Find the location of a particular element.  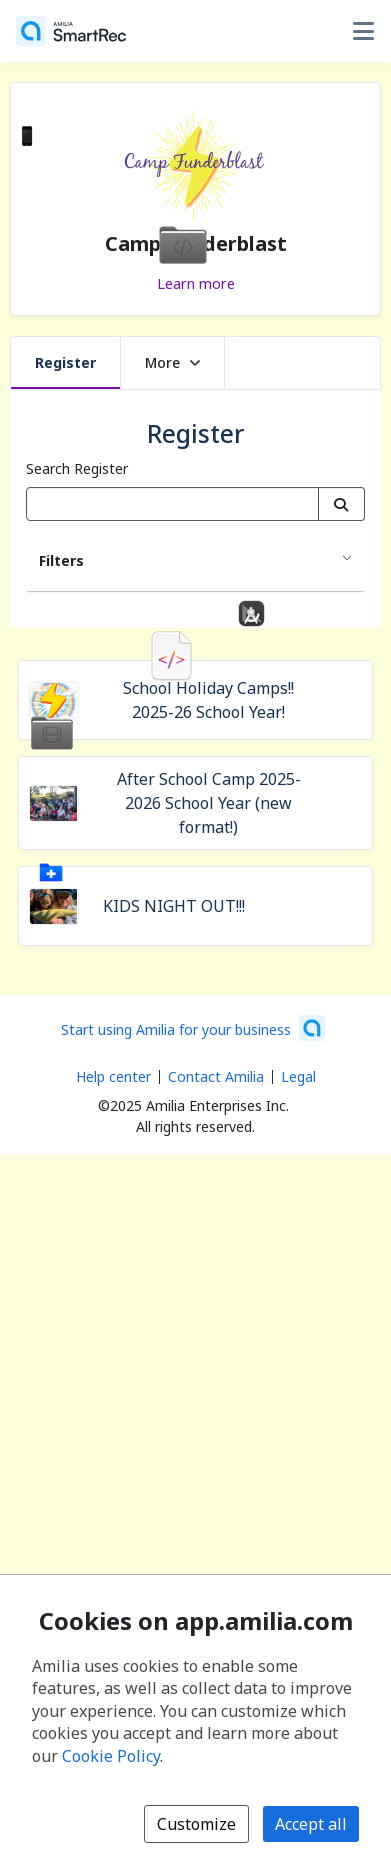

open your videos folder is located at coordinates (52, 733).